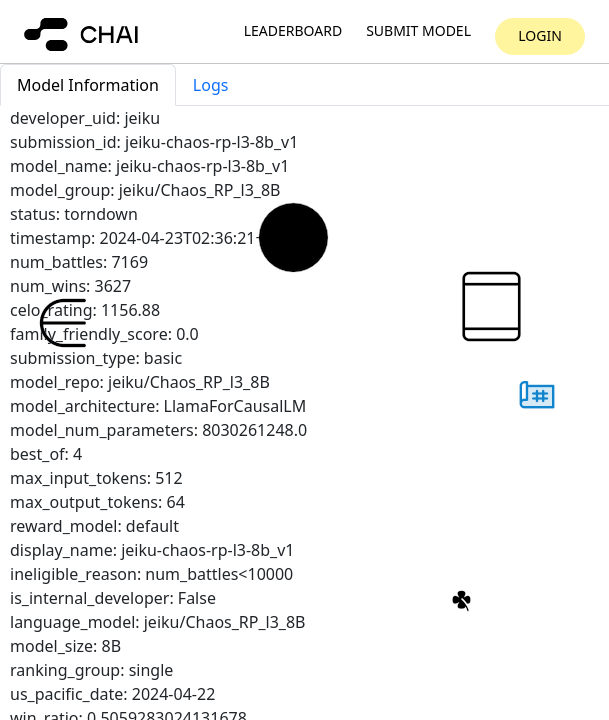  Describe the element at coordinates (461, 600) in the screenshot. I see `indicates a lucky or bonus reward` at that location.